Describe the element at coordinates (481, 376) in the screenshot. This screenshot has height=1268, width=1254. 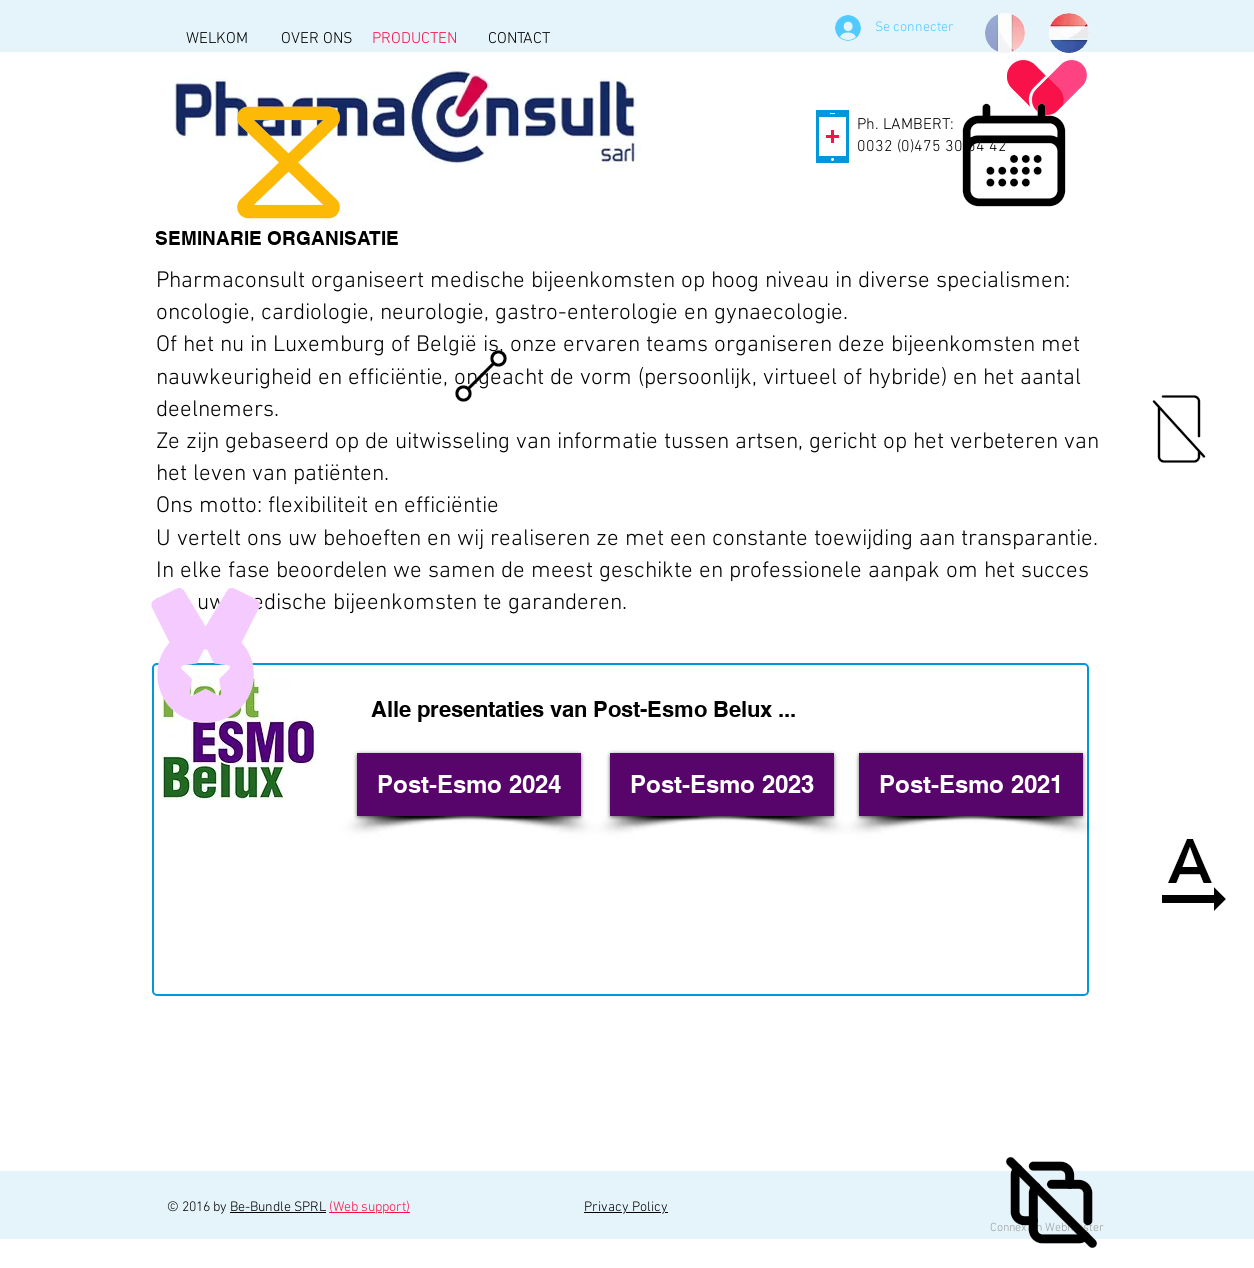
I see `draw a line between two points` at that location.